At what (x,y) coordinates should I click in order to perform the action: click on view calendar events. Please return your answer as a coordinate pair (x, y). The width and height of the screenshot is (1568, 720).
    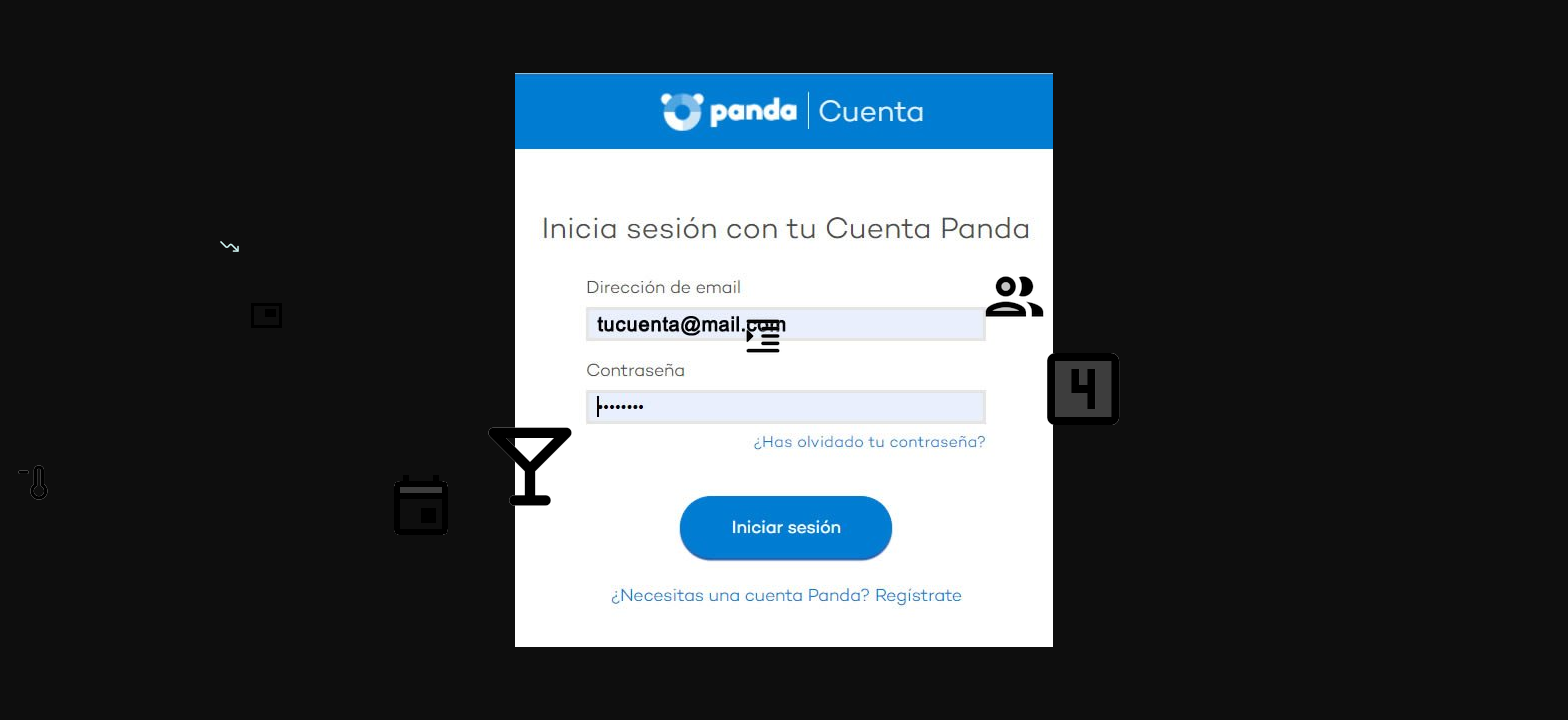
    Looking at the image, I should click on (421, 505).